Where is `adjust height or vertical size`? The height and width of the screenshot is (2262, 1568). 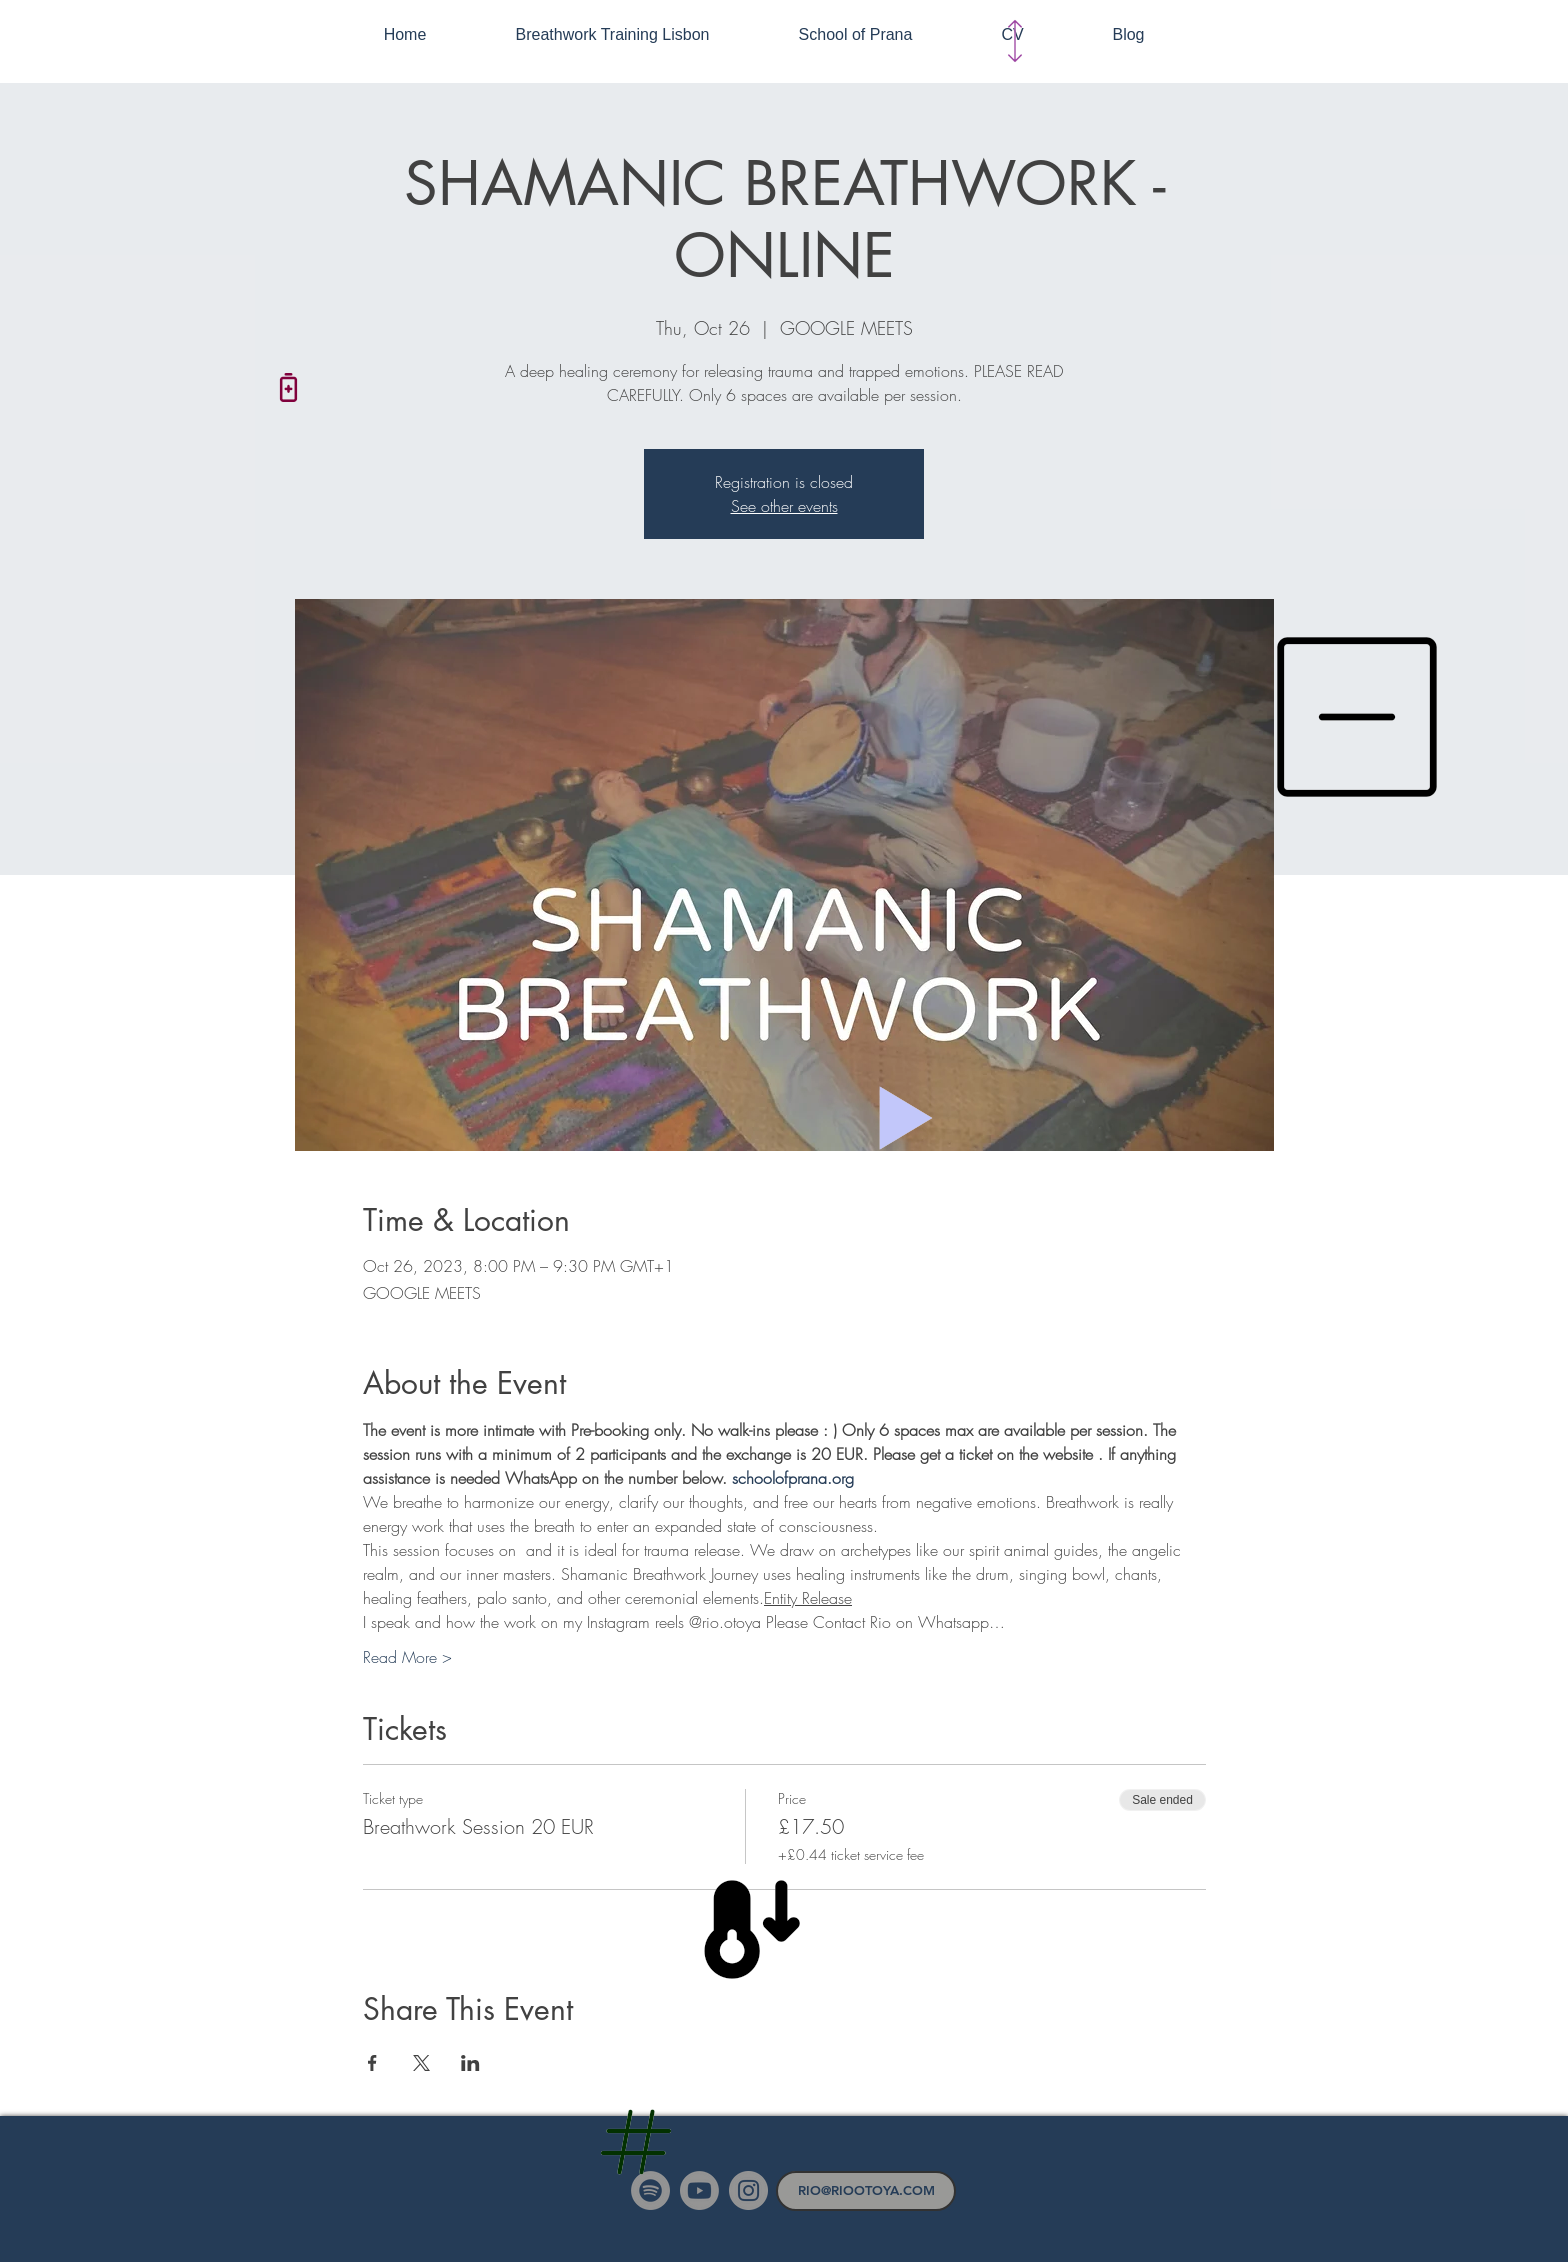 adjust height or vertical size is located at coordinates (1015, 41).